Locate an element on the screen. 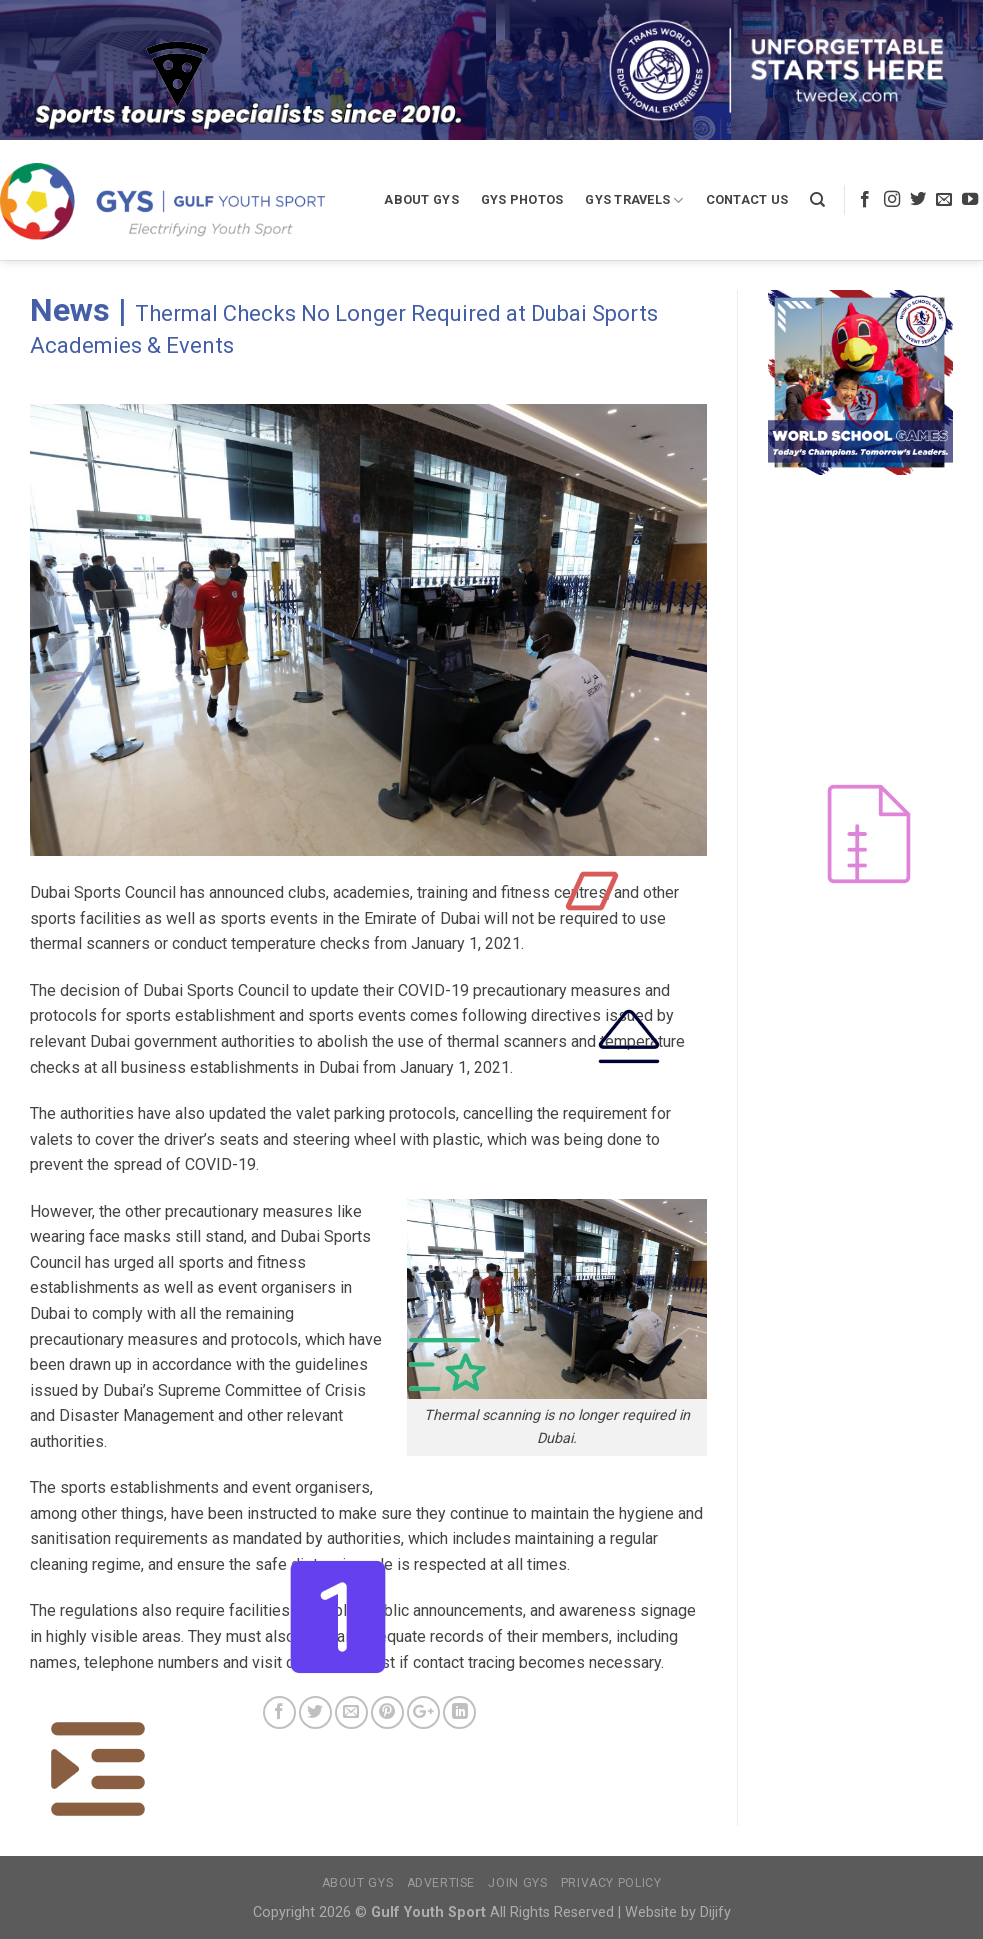  increase text indentation is located at coordinates (98, 1769).